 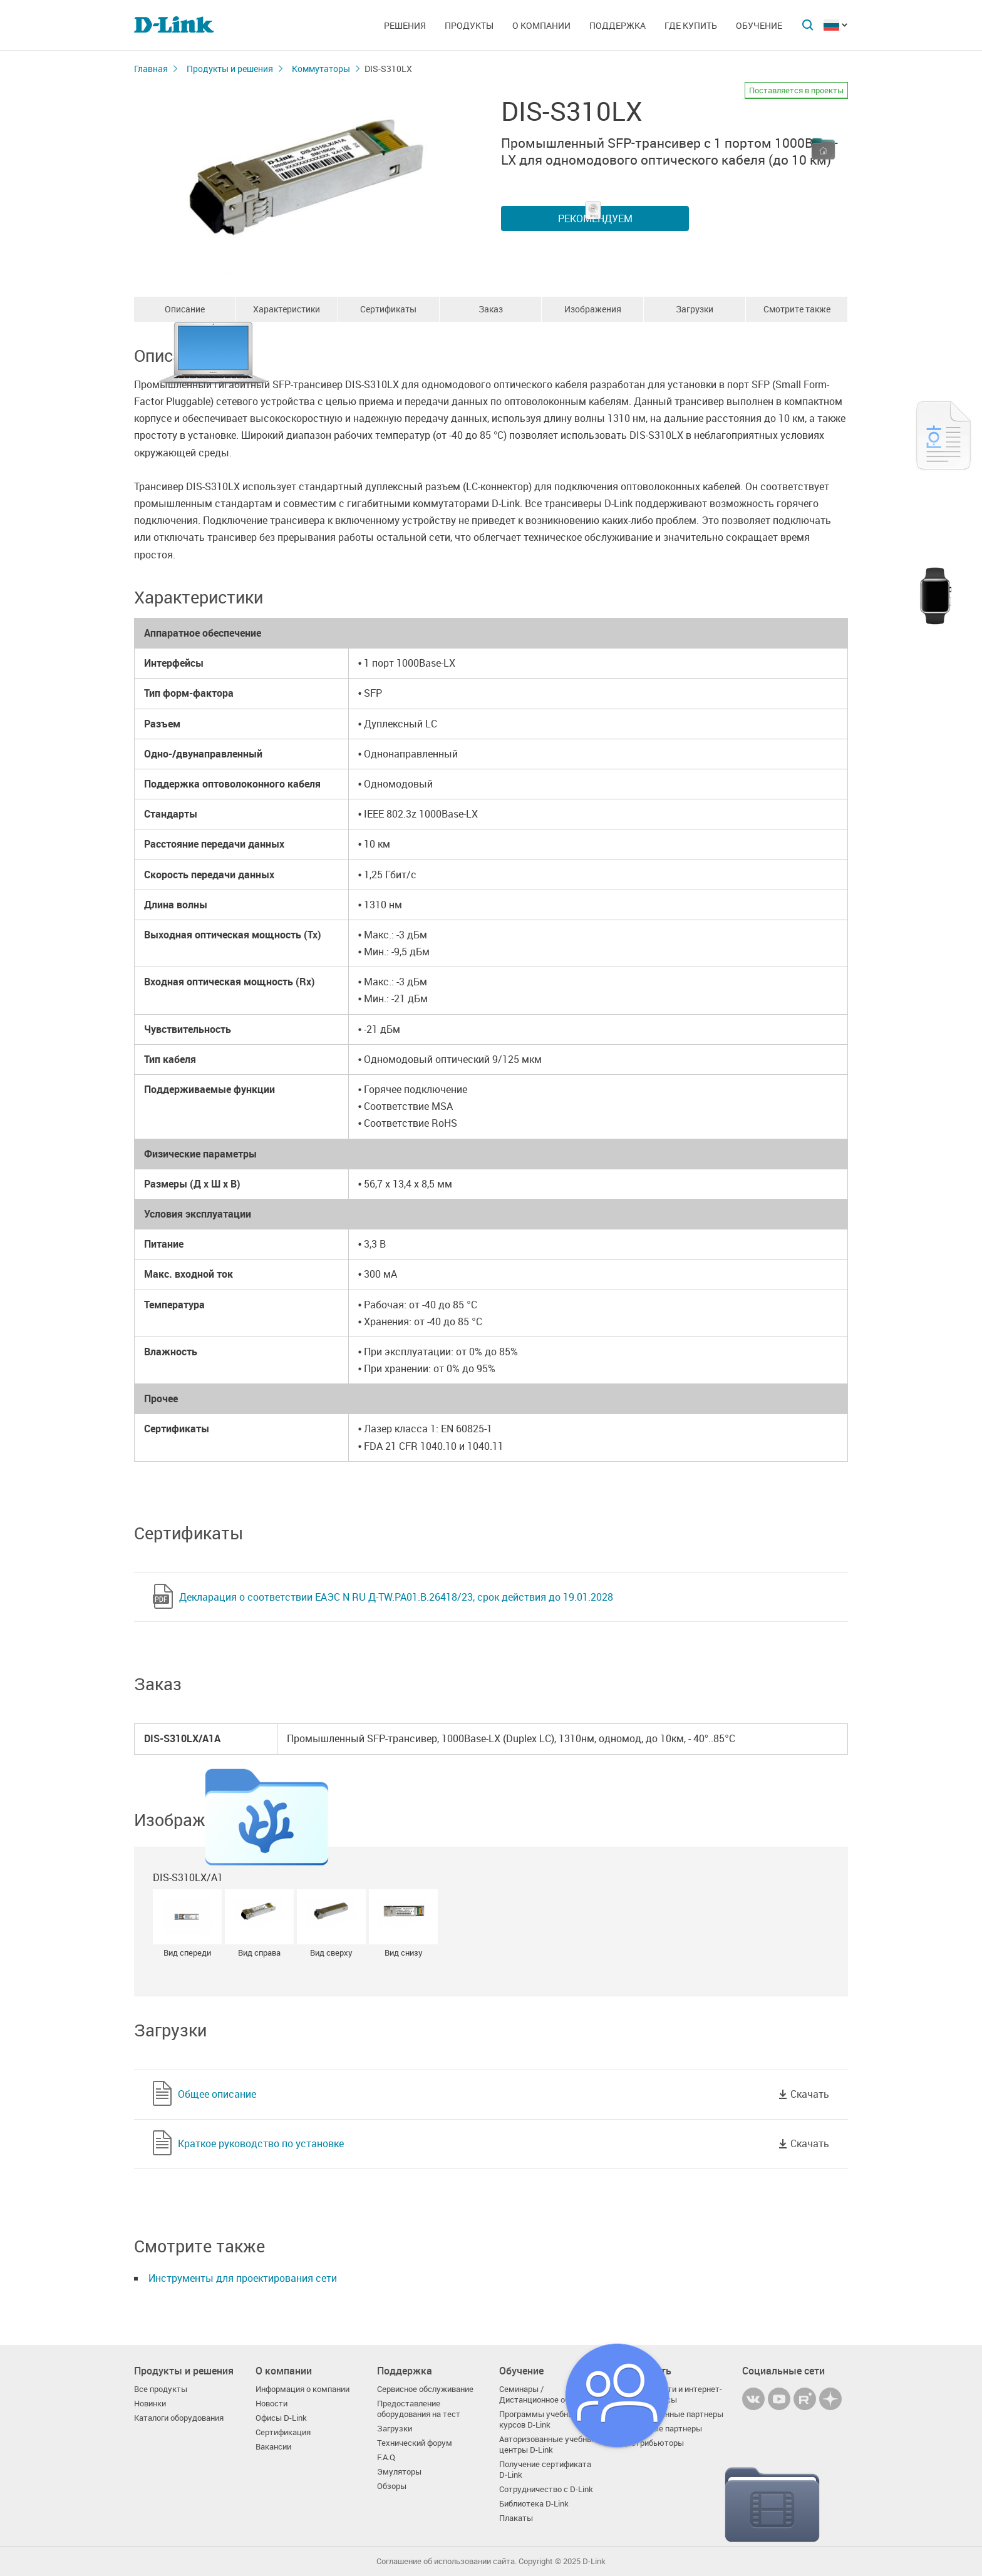 What do you see at coordinates (593, 210) in the screenshot?
I see `a raw disk image file` at bounding box center [593, 210].